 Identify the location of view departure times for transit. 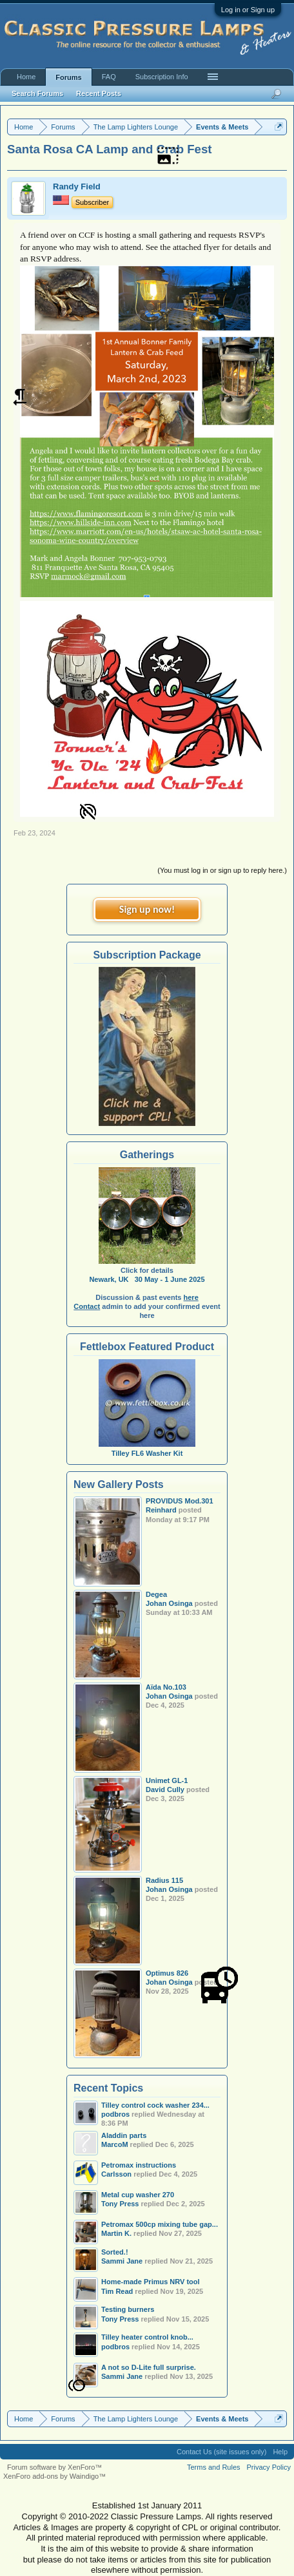
(219, 1985).